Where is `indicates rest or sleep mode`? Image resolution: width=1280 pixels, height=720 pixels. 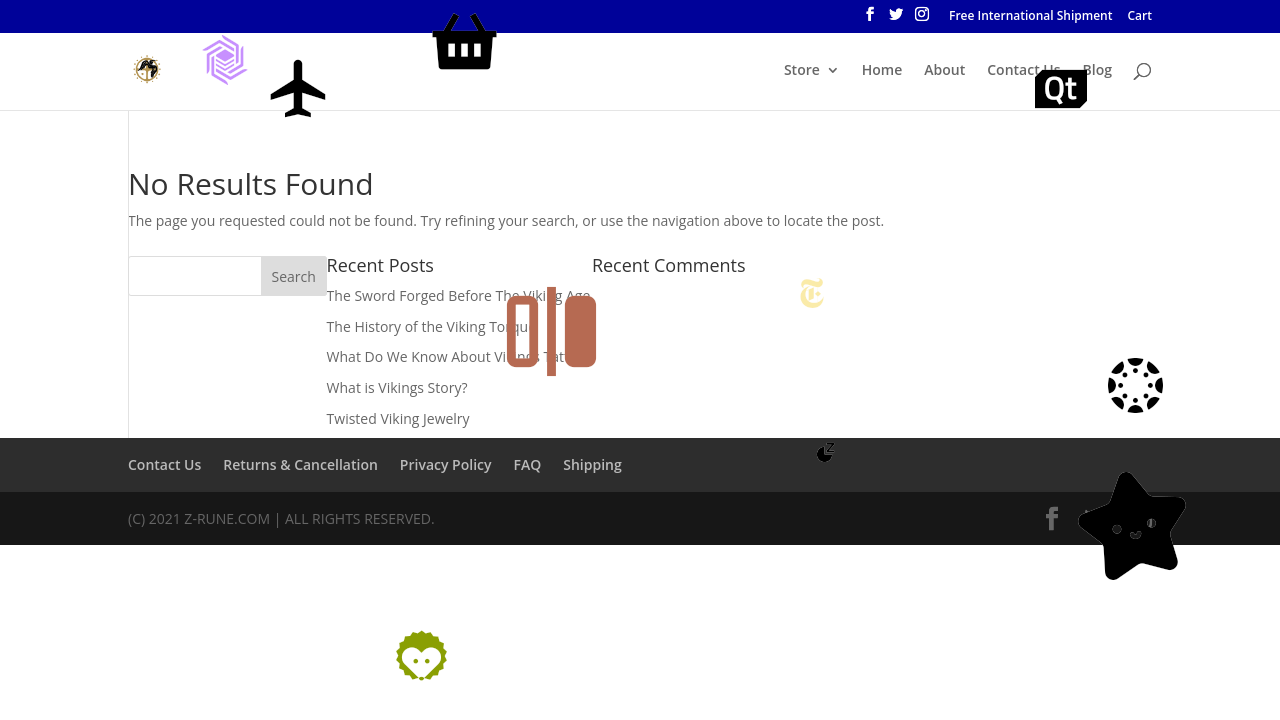 indicates rest or sleep mode is located at coordinates (825, 452).